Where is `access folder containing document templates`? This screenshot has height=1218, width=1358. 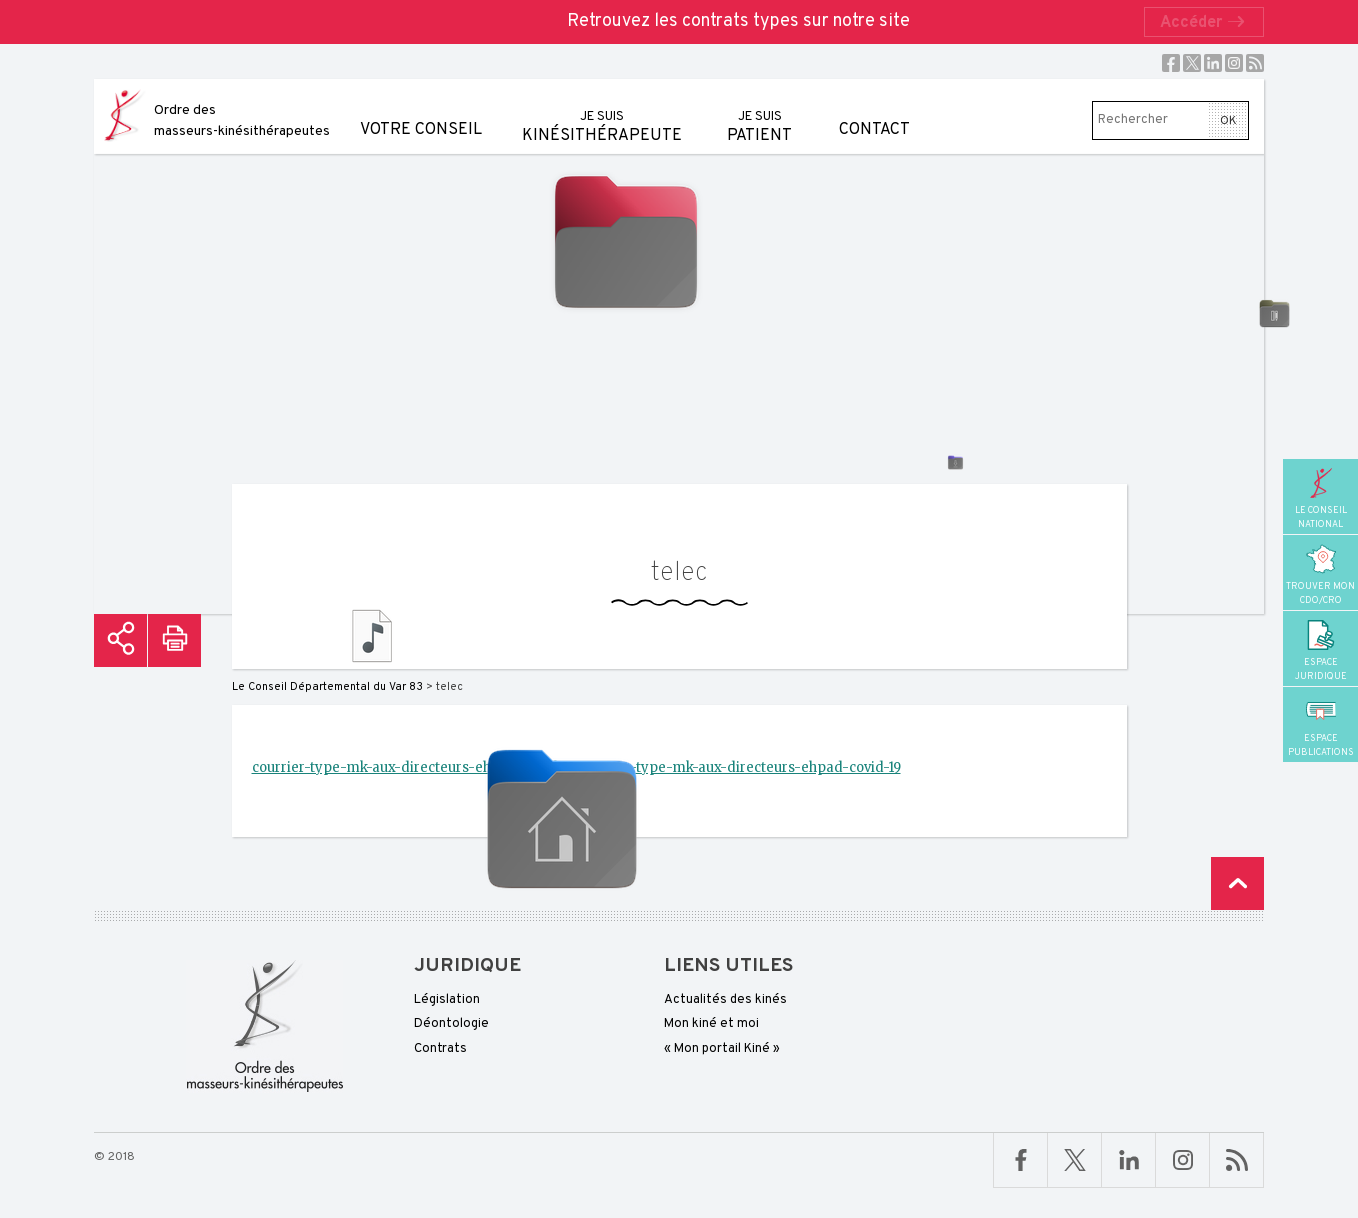 access folder containing document templates is located at coordinates (1274, 313).